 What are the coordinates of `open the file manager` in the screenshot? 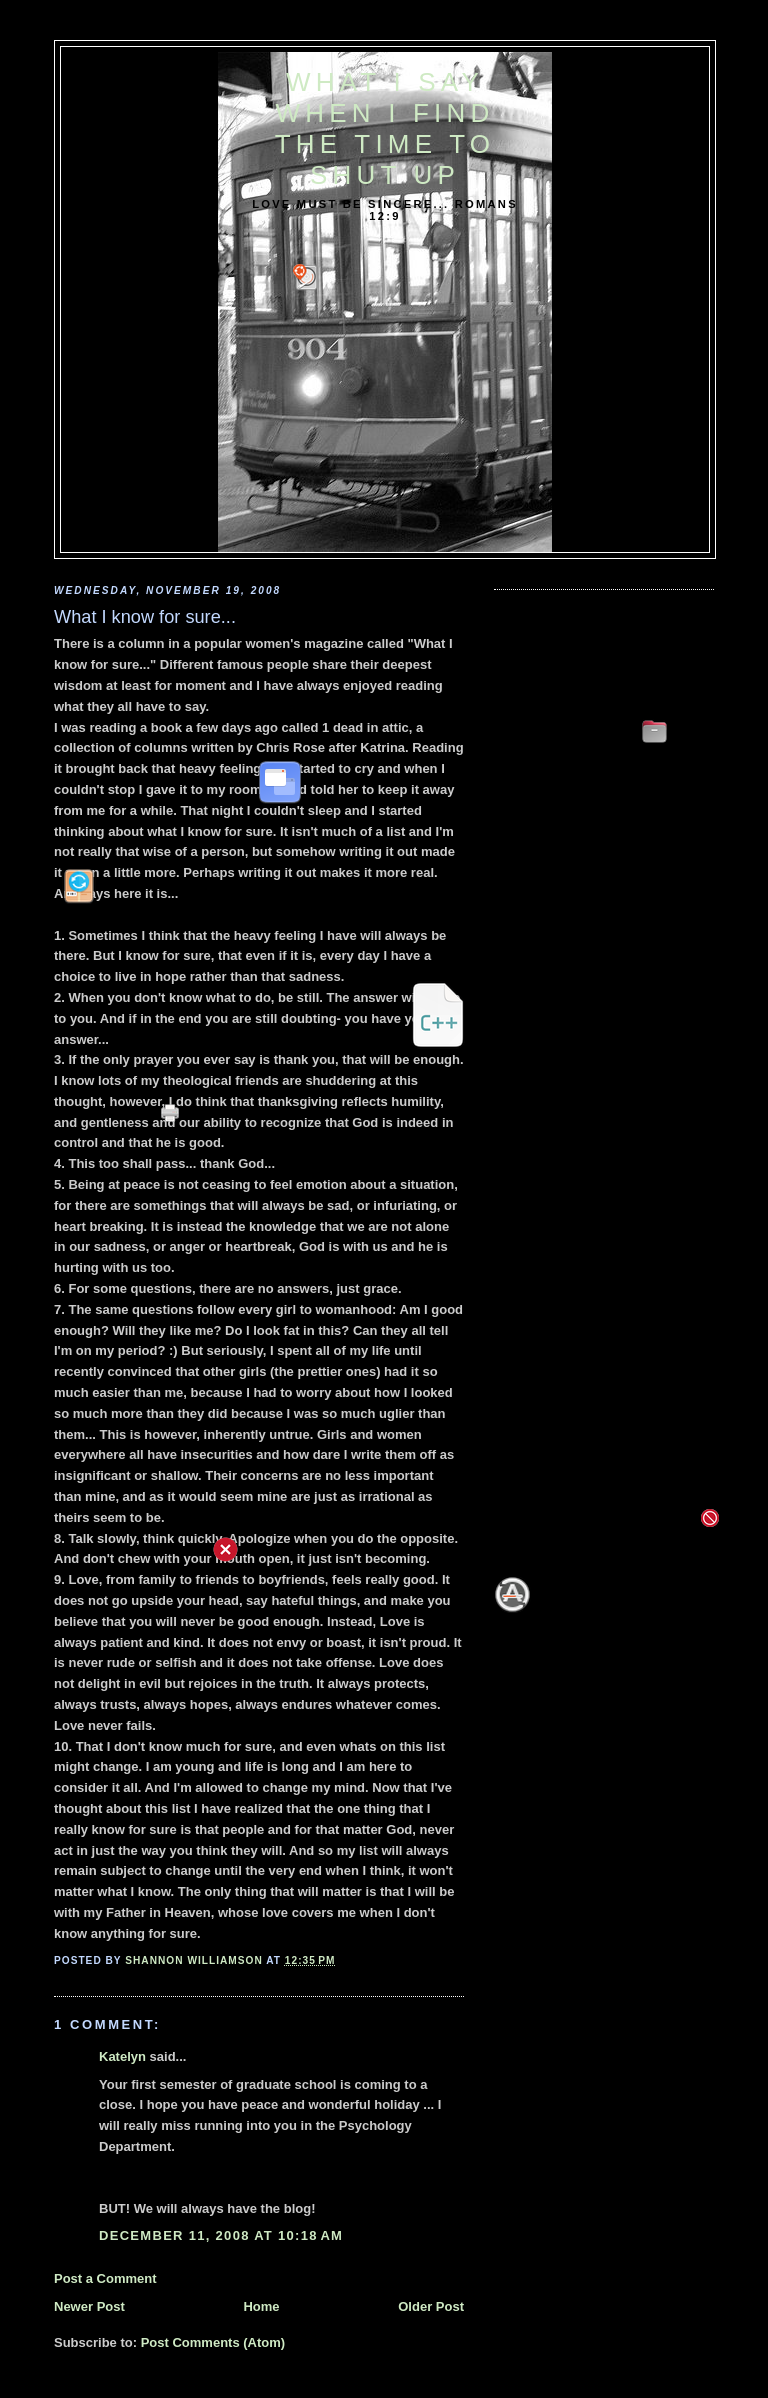 It's located at (654, 731).